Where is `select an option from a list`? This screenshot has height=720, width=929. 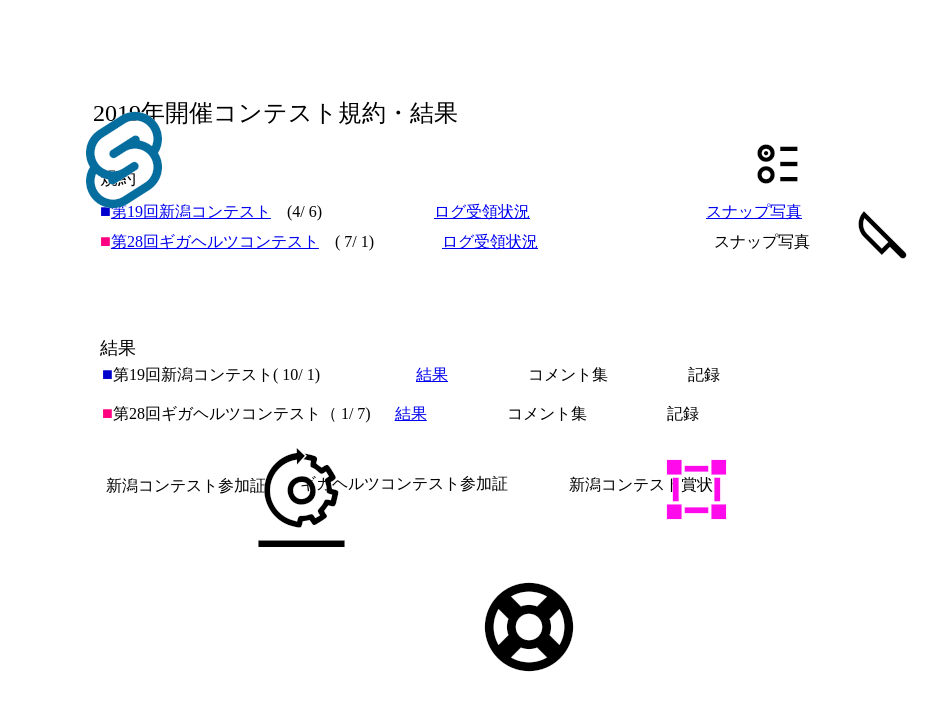
select an option from a list is located at coordinates (778, 164).